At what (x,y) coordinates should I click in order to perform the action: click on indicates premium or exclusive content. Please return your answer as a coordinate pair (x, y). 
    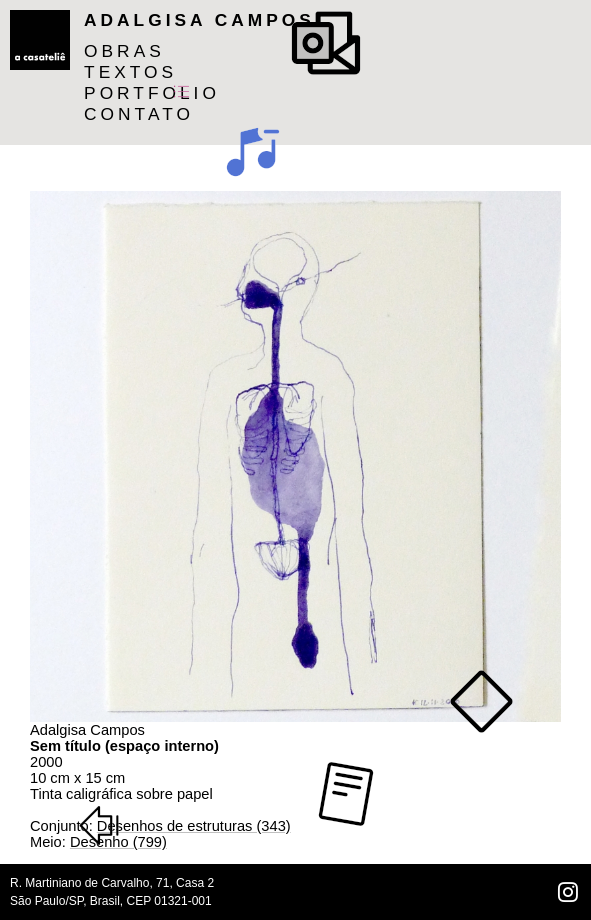
    Looking at the image, I should click on (481, 701).